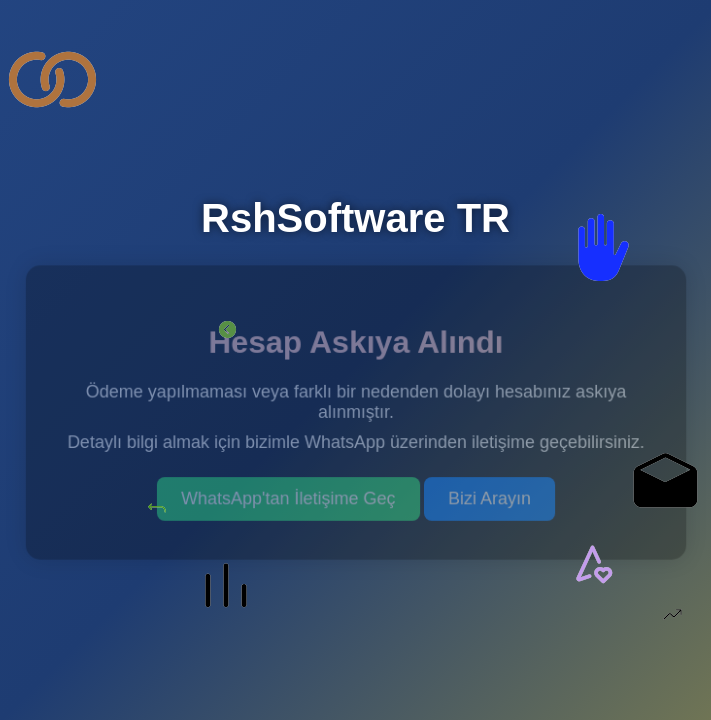 Image resolution: width=711 pixels, height=720 pixels. What do you see at coordinates (592, 563) in the screenshot?
I see `navigate to a favorite or saved location` at bounding box center [592, 563].